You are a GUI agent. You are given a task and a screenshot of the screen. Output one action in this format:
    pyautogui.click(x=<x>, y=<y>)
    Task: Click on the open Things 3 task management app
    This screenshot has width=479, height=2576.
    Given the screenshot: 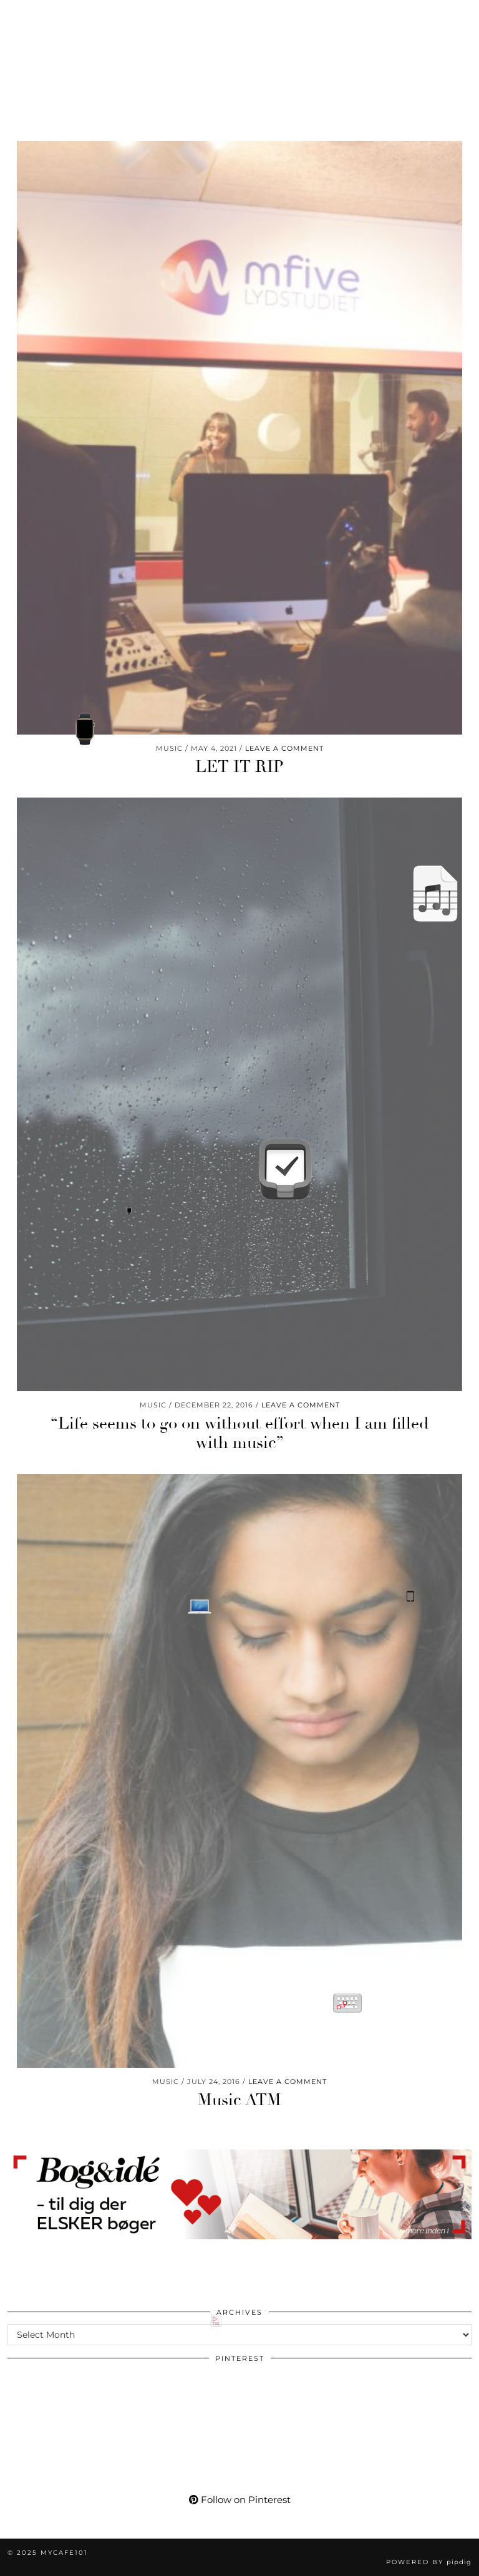 What is the action you would take?
    pyautogui.click(x=285, y=1169)
    